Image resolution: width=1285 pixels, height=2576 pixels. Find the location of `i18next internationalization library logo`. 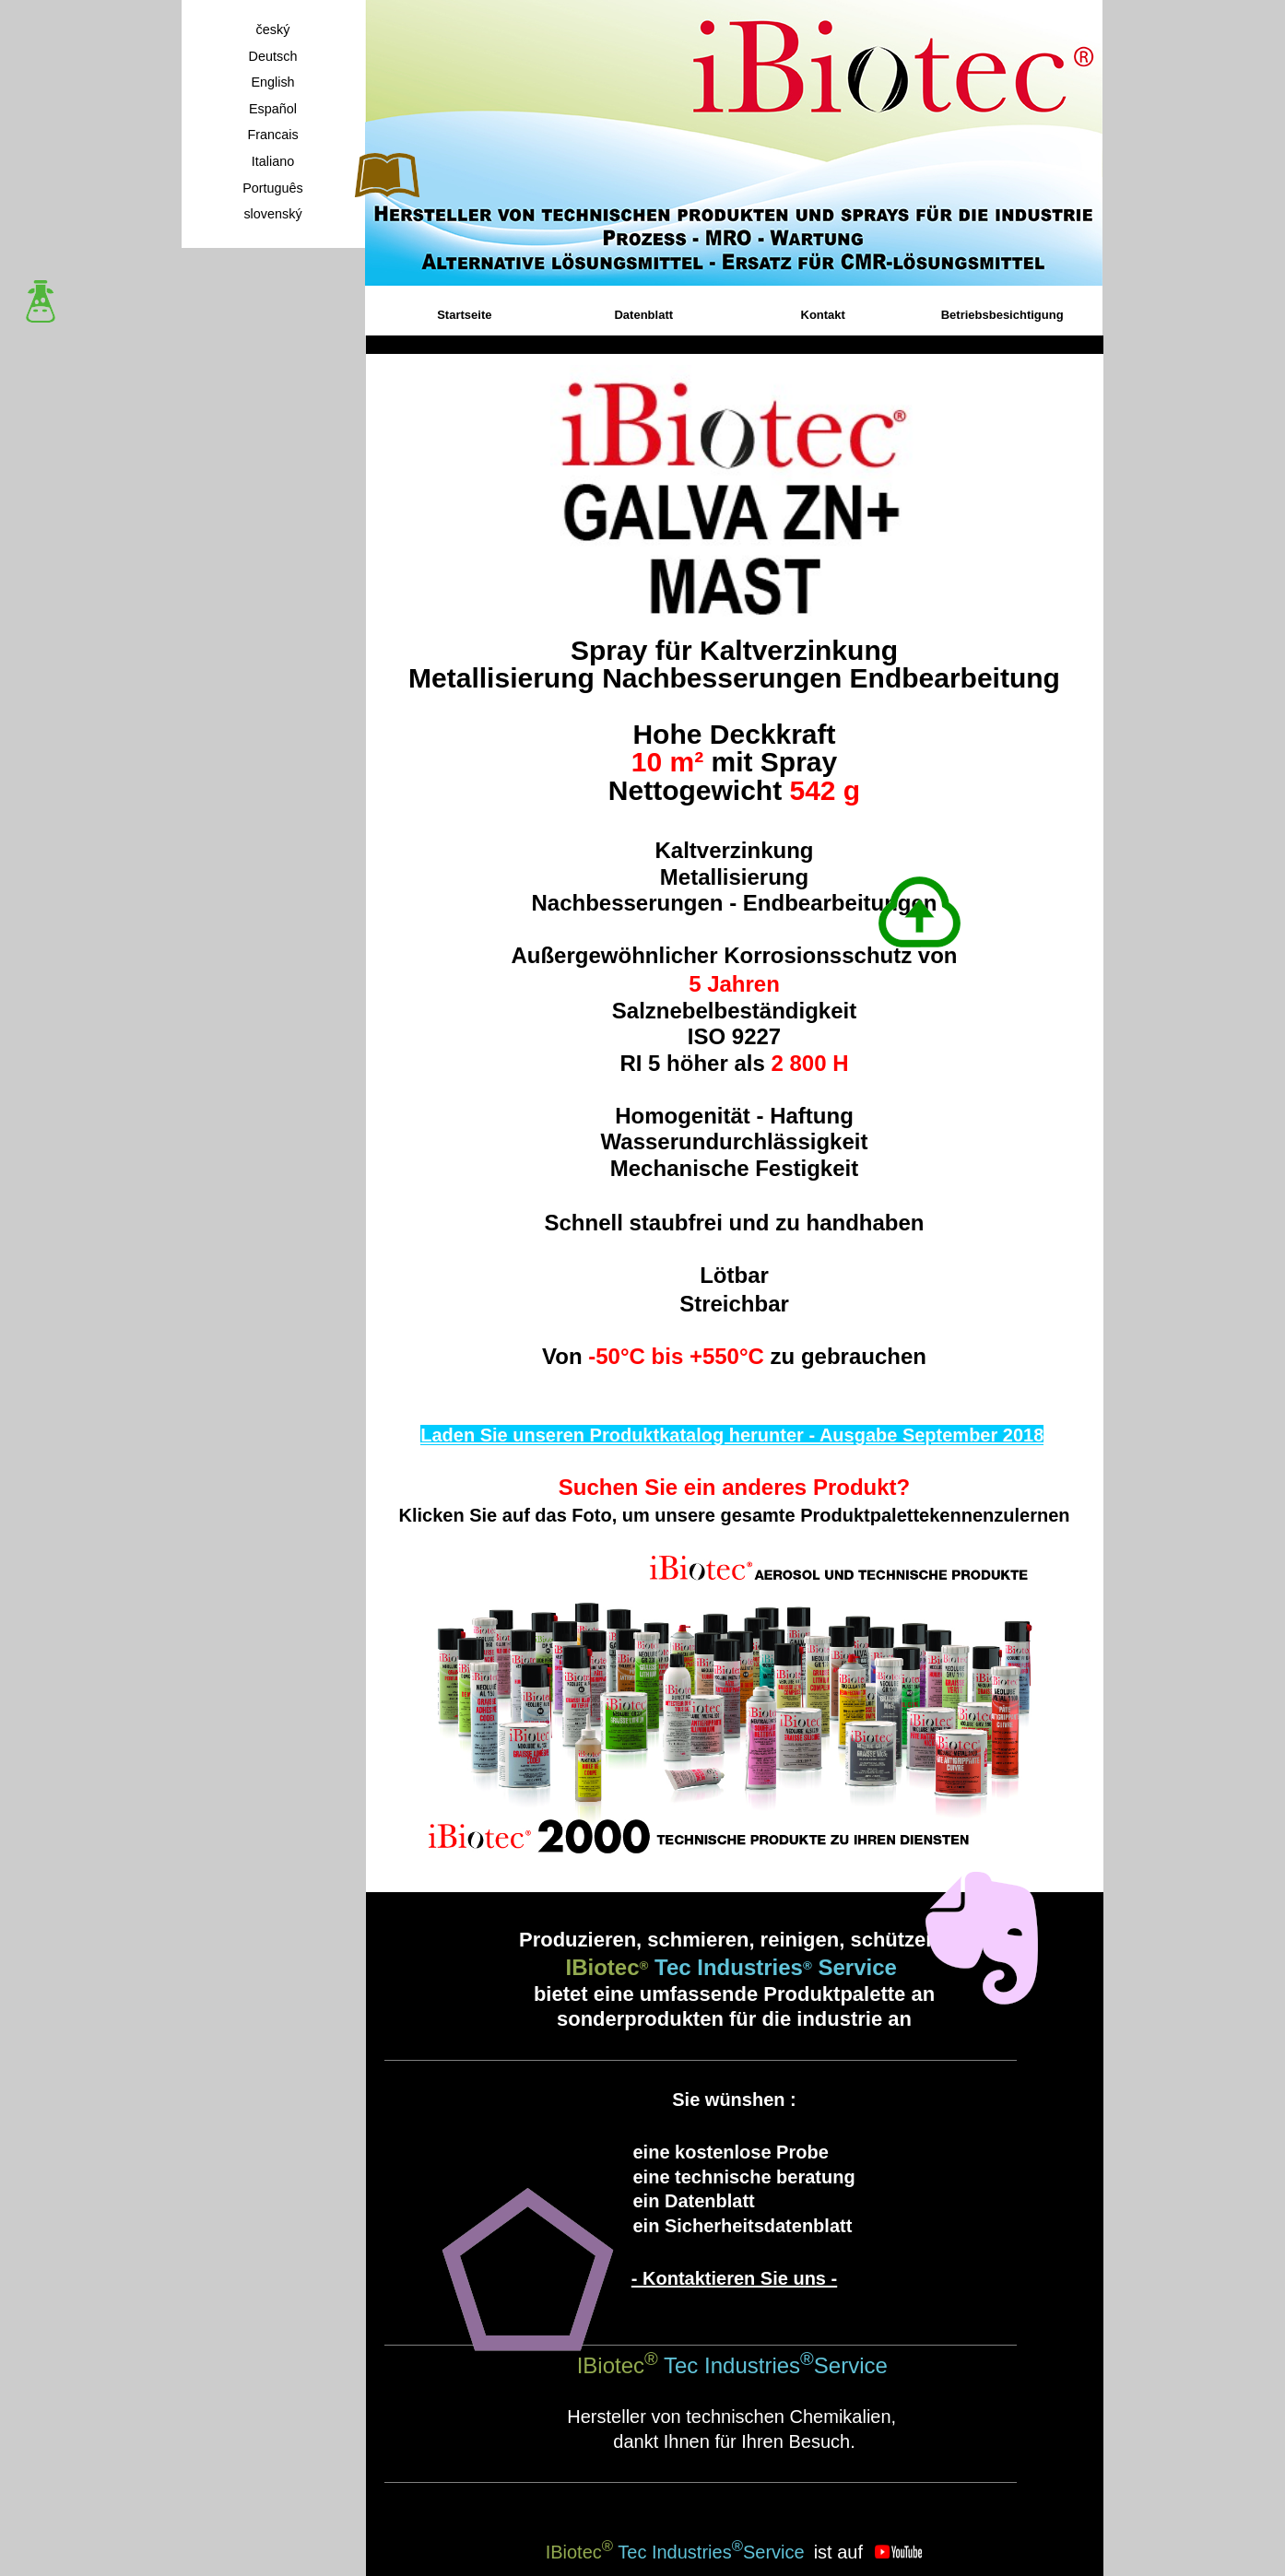

i18next internationalization library logo is located at coordinates (41, 301).